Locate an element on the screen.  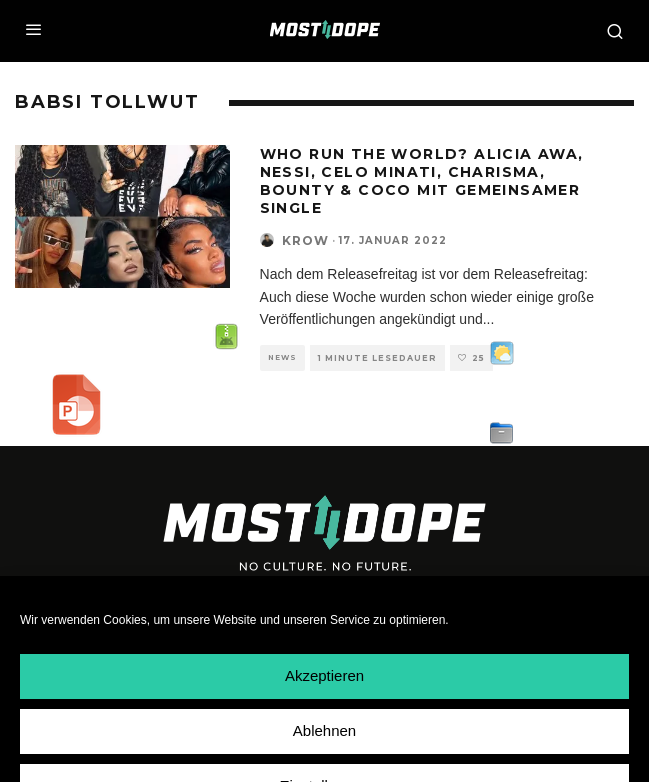
a microsoft powerpoint file is located at coordinates (76, 404).